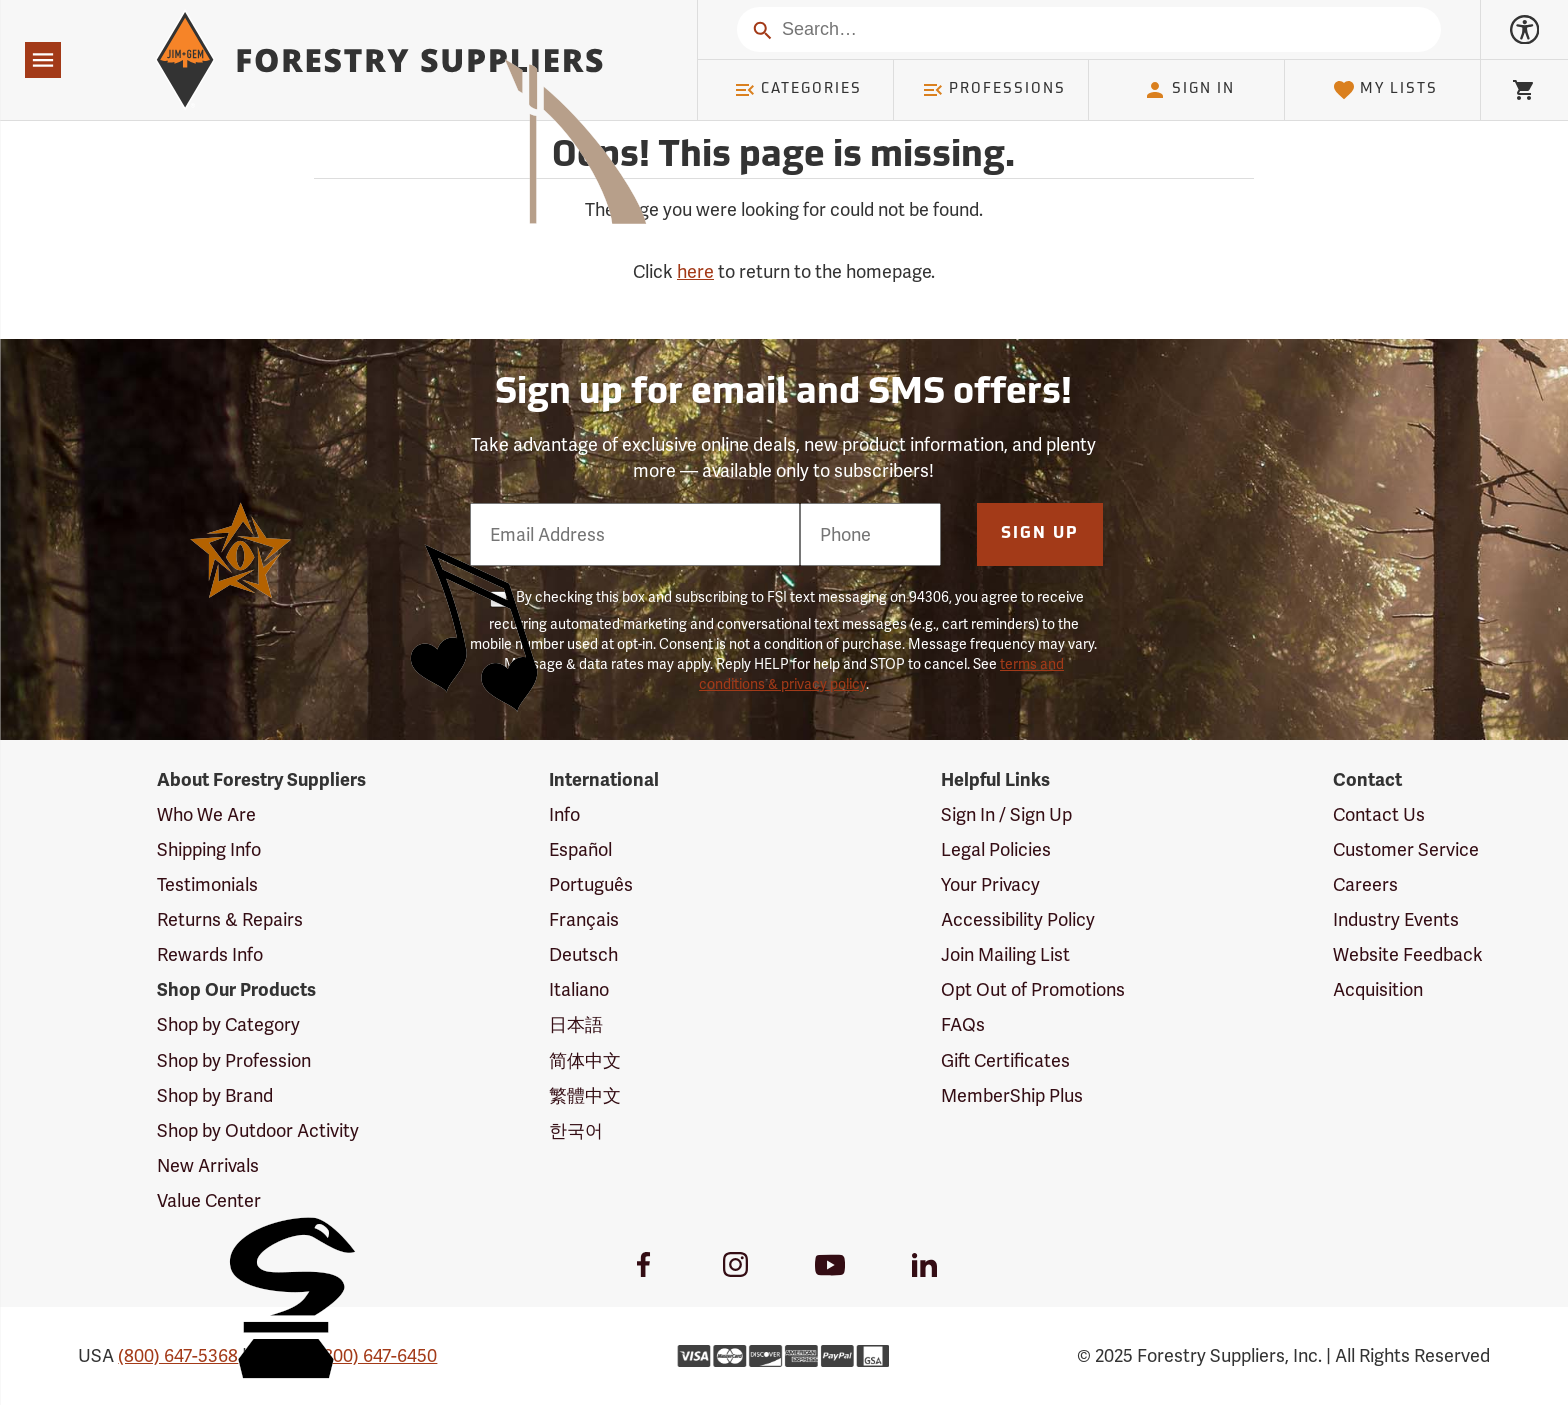 Image resolution: width=1568 pixels, height=1405 pixels. What do you see at coordinates (556, 139) in the screenshot?
I see `equip or select bow weapon` at bounding box center [556, 139].